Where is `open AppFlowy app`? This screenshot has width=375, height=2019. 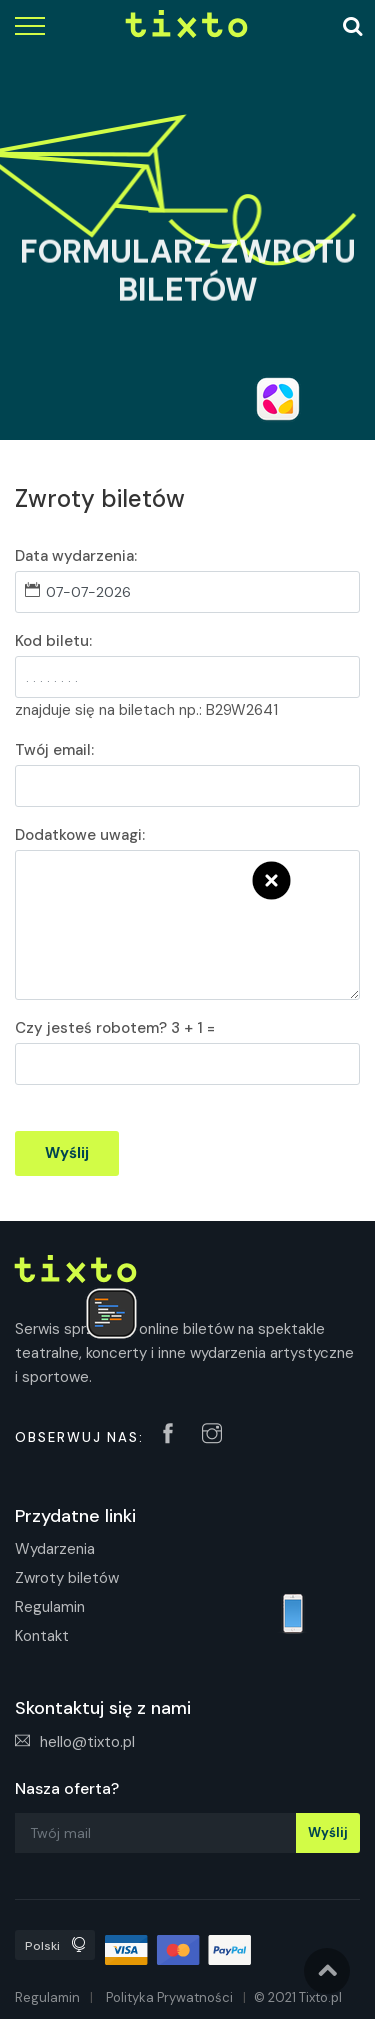 open AppFlowy app is located at coordinates (278, 399).